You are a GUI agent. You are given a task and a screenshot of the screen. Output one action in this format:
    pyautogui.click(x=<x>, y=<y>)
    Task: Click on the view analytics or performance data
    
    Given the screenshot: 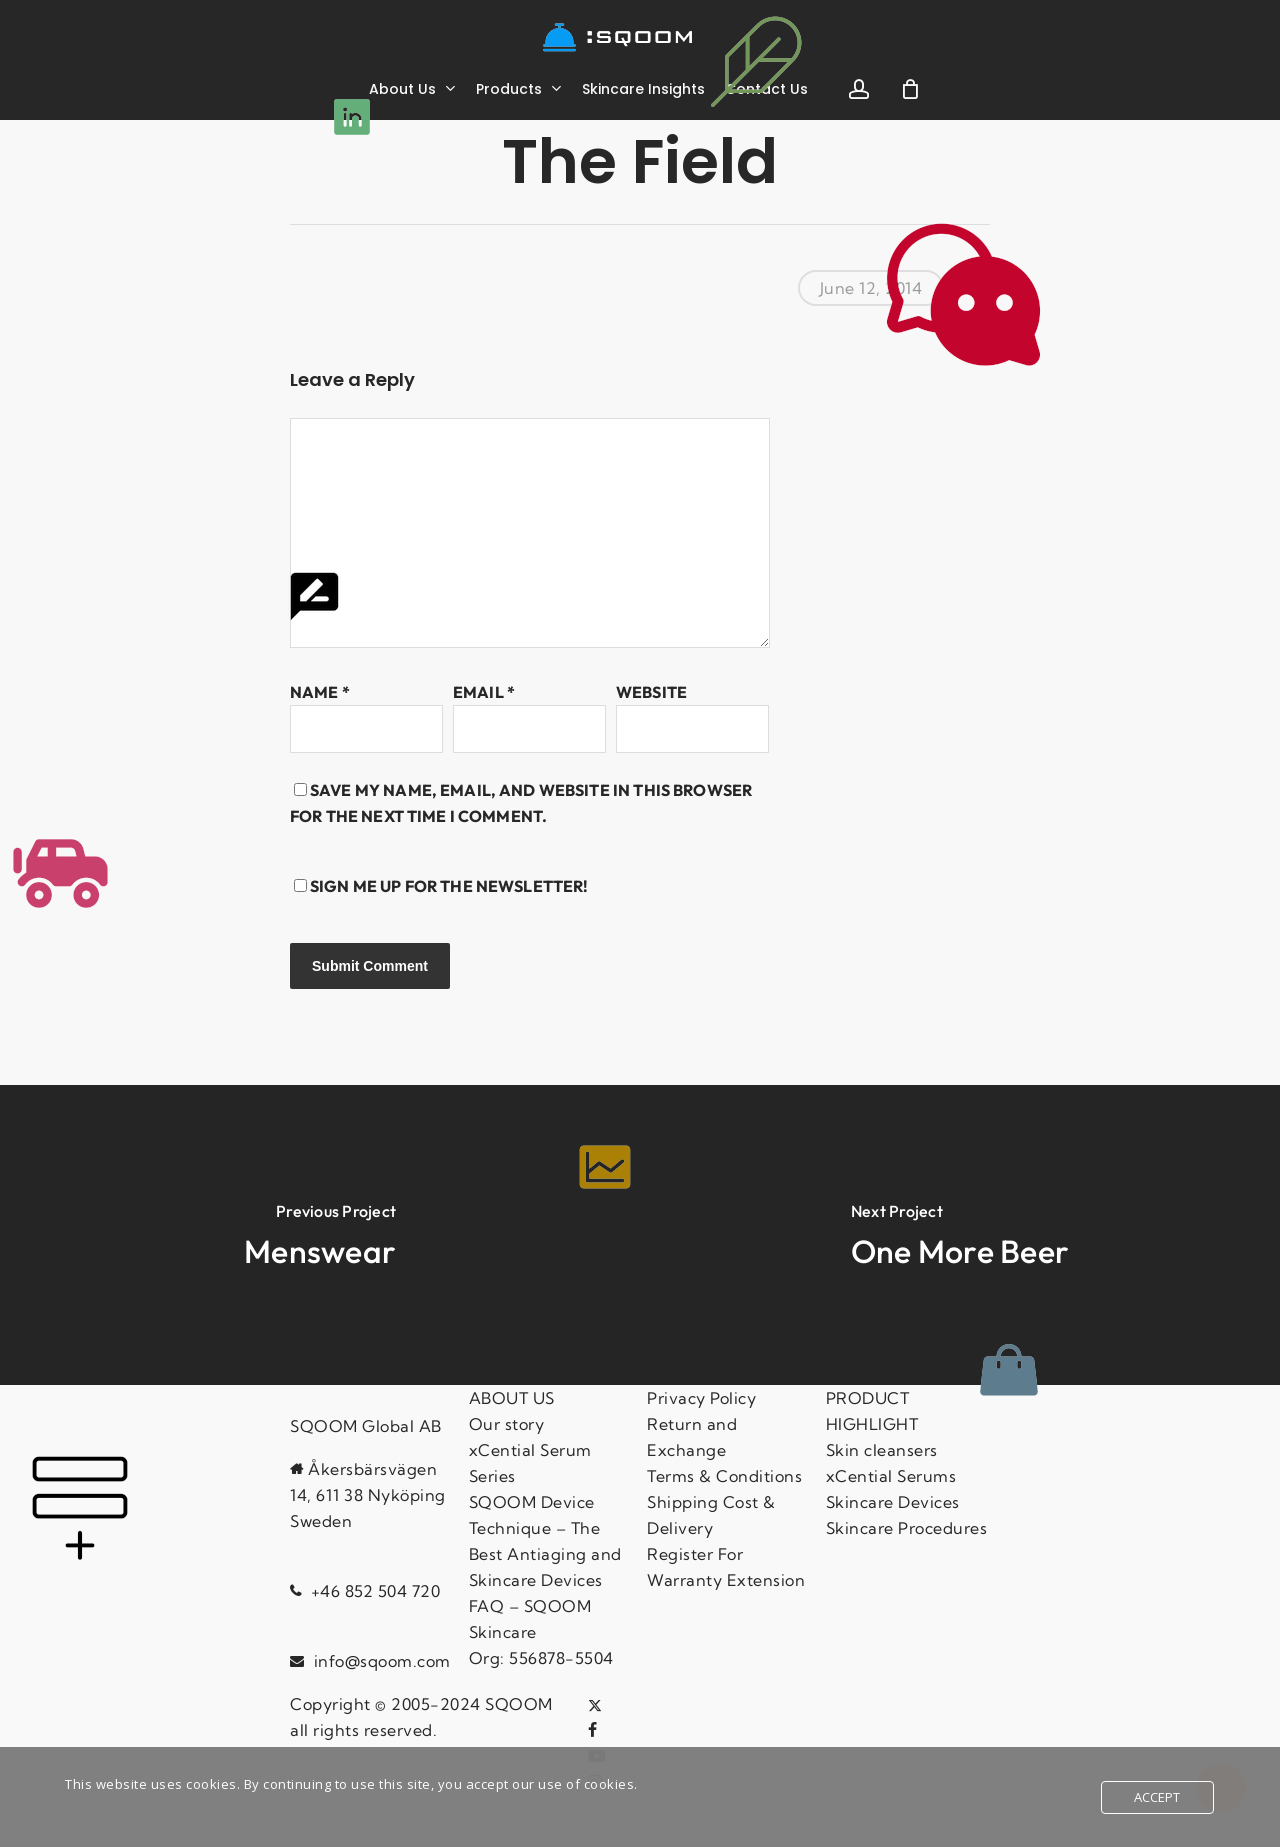 What is the action you would take?
    pyautogui.click(x=605, y=1167)
    